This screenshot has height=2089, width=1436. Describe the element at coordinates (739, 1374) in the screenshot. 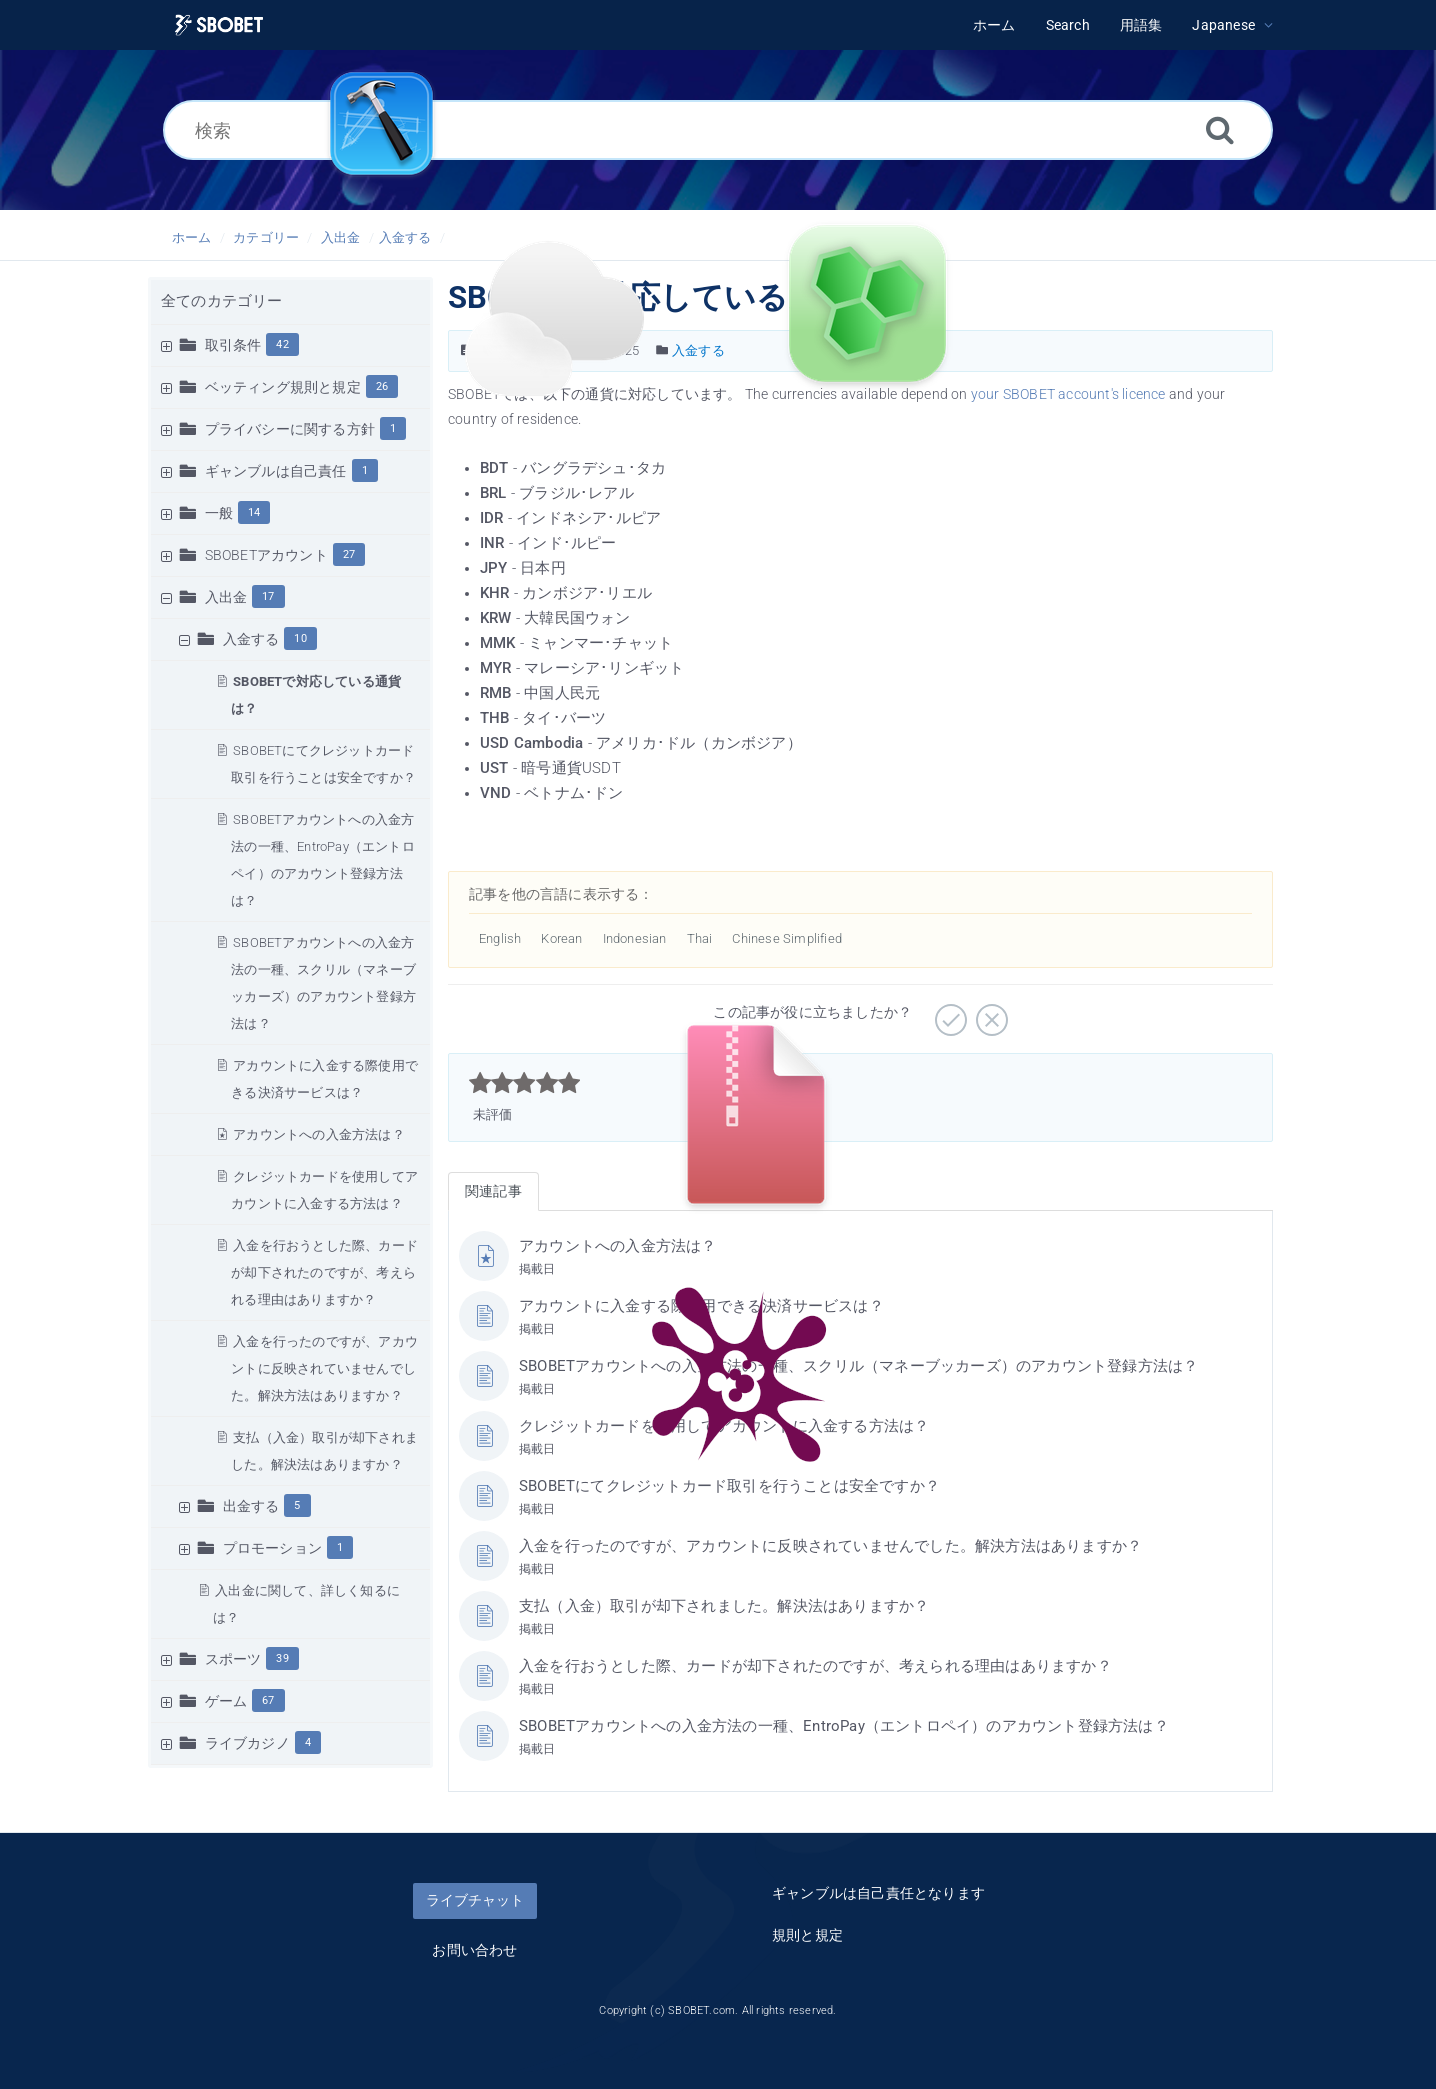

I see `indicates a biological or molecular element in a game` at that location.